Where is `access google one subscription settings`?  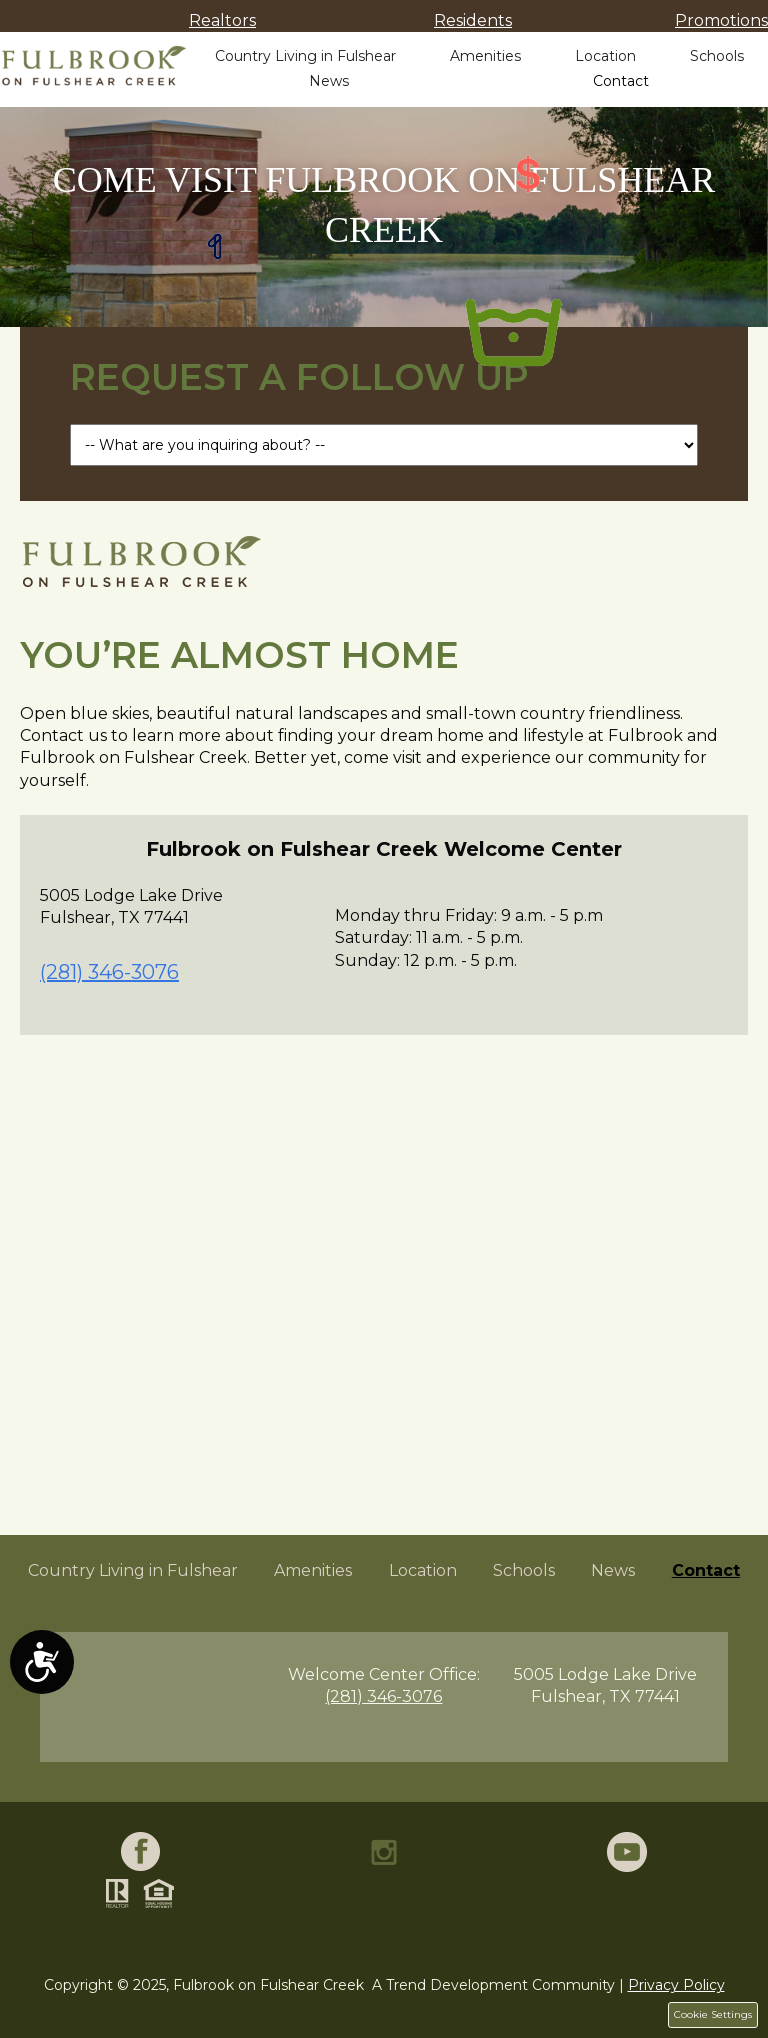
access google one subscription settings is located at coordinates (216, 246).